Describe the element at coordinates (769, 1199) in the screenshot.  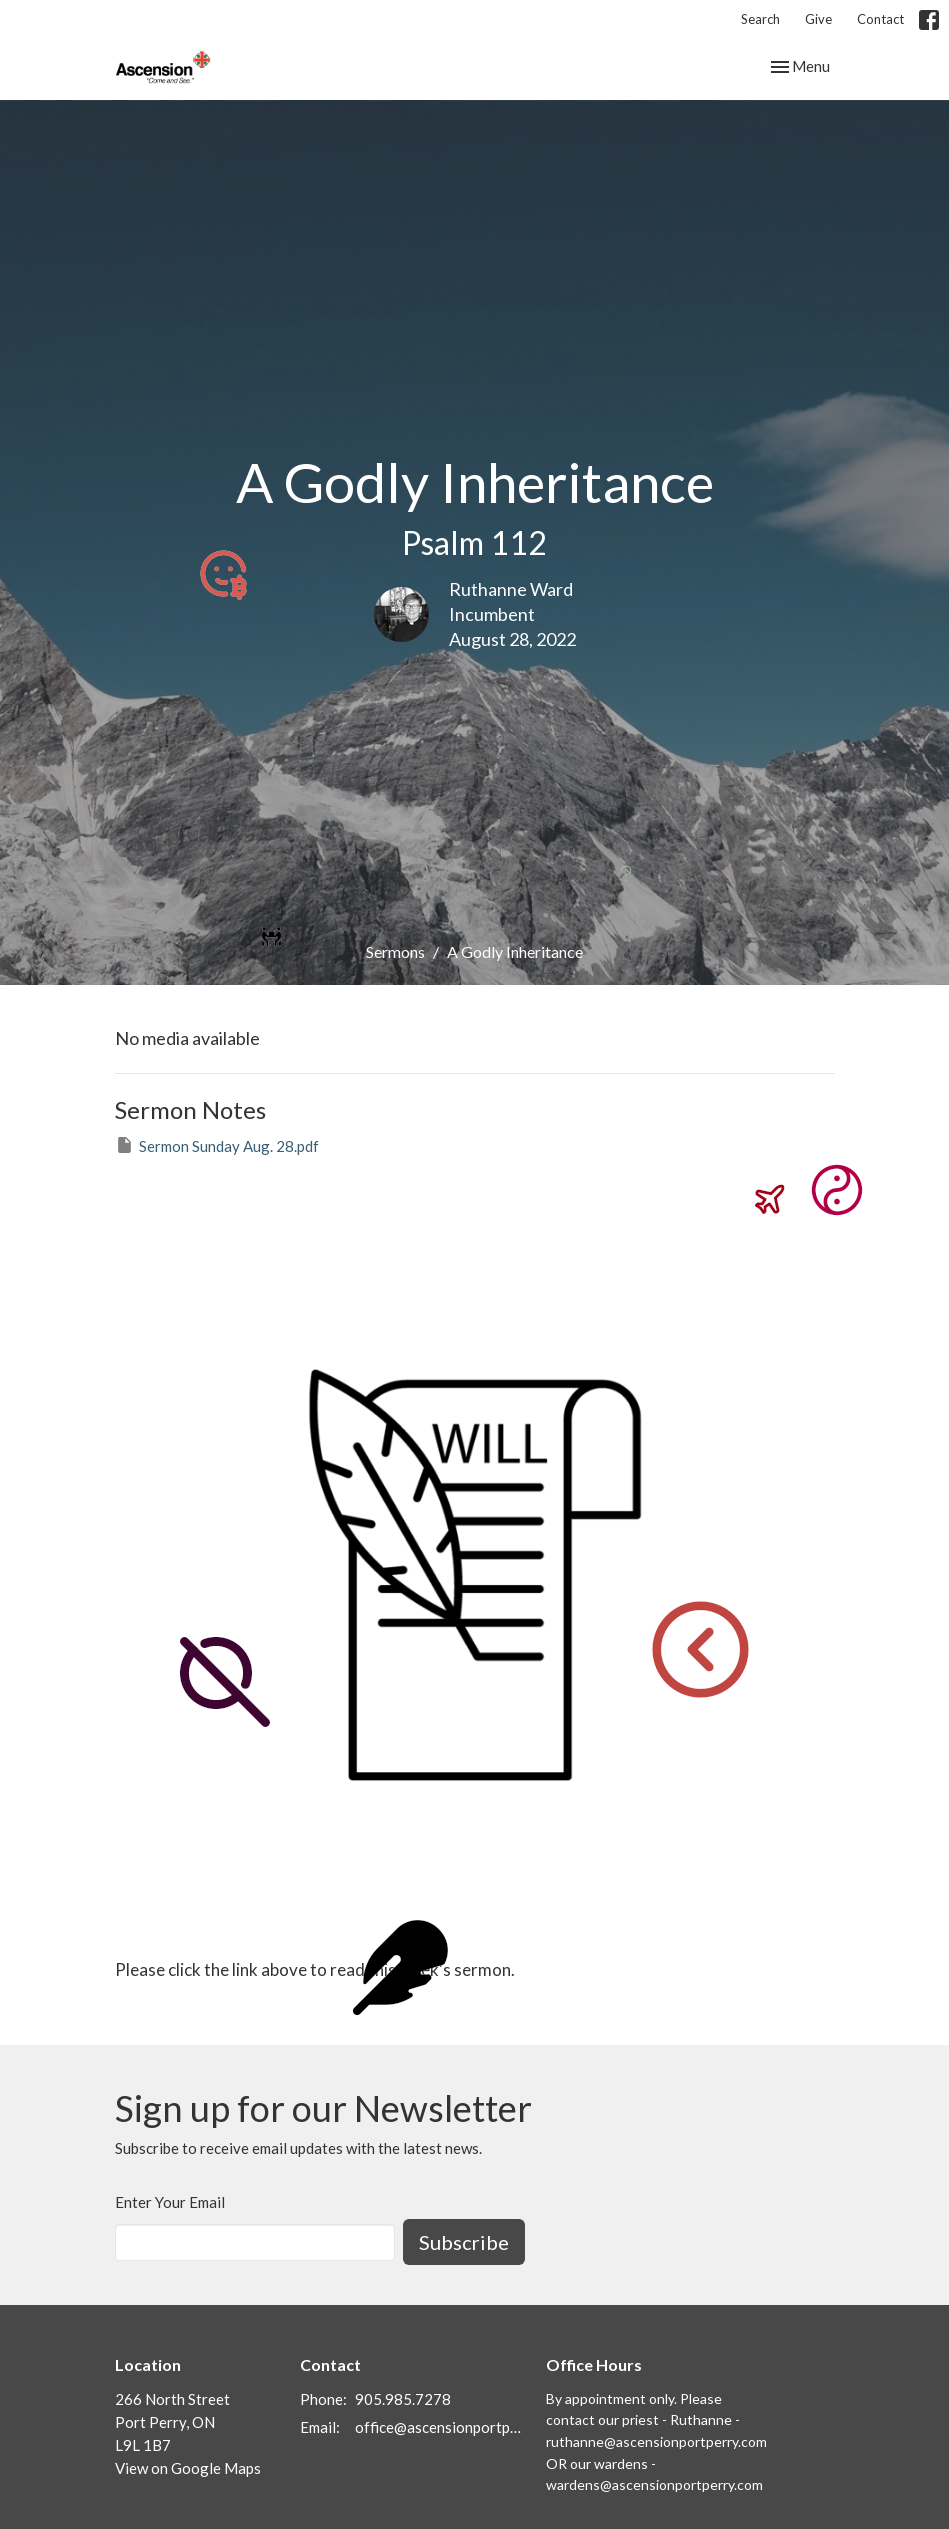
I see `enable airplane mode` at that location.